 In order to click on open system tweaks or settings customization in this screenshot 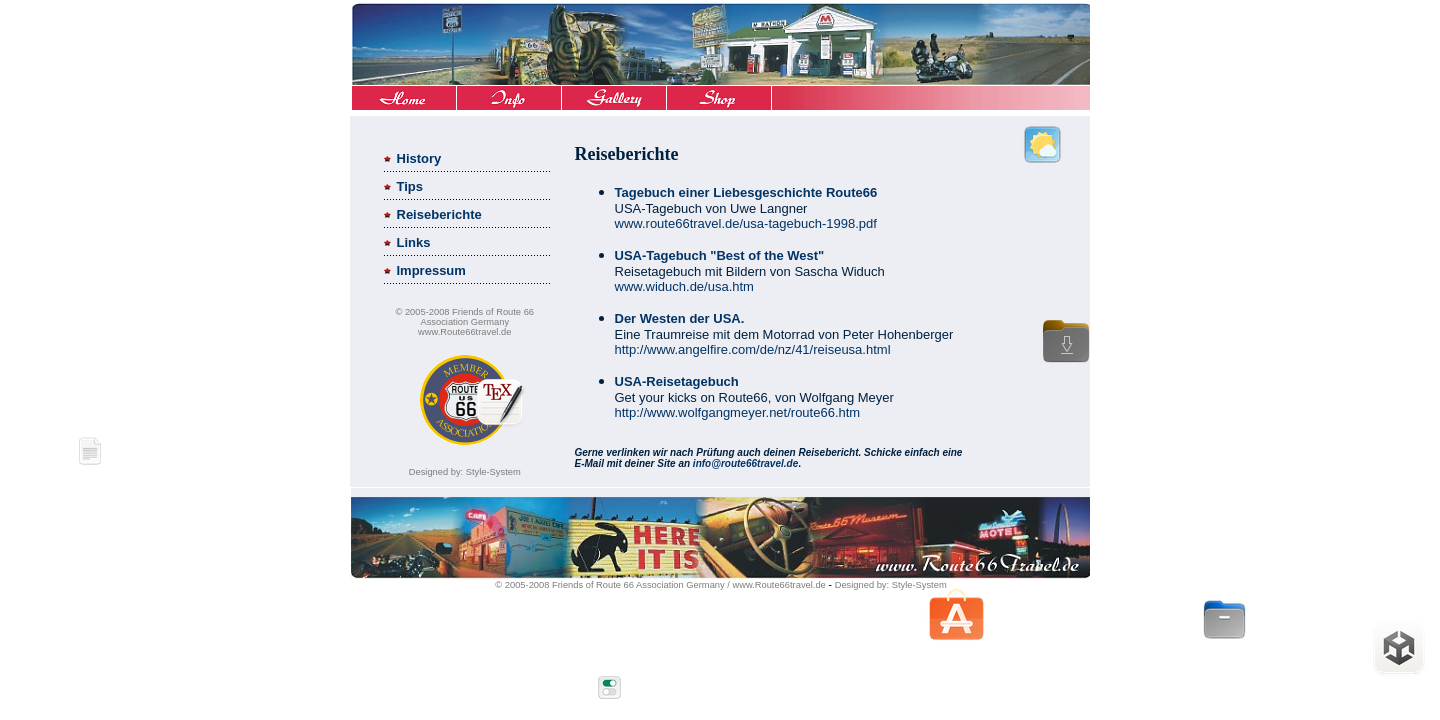, I will do `click(609, 687)`.